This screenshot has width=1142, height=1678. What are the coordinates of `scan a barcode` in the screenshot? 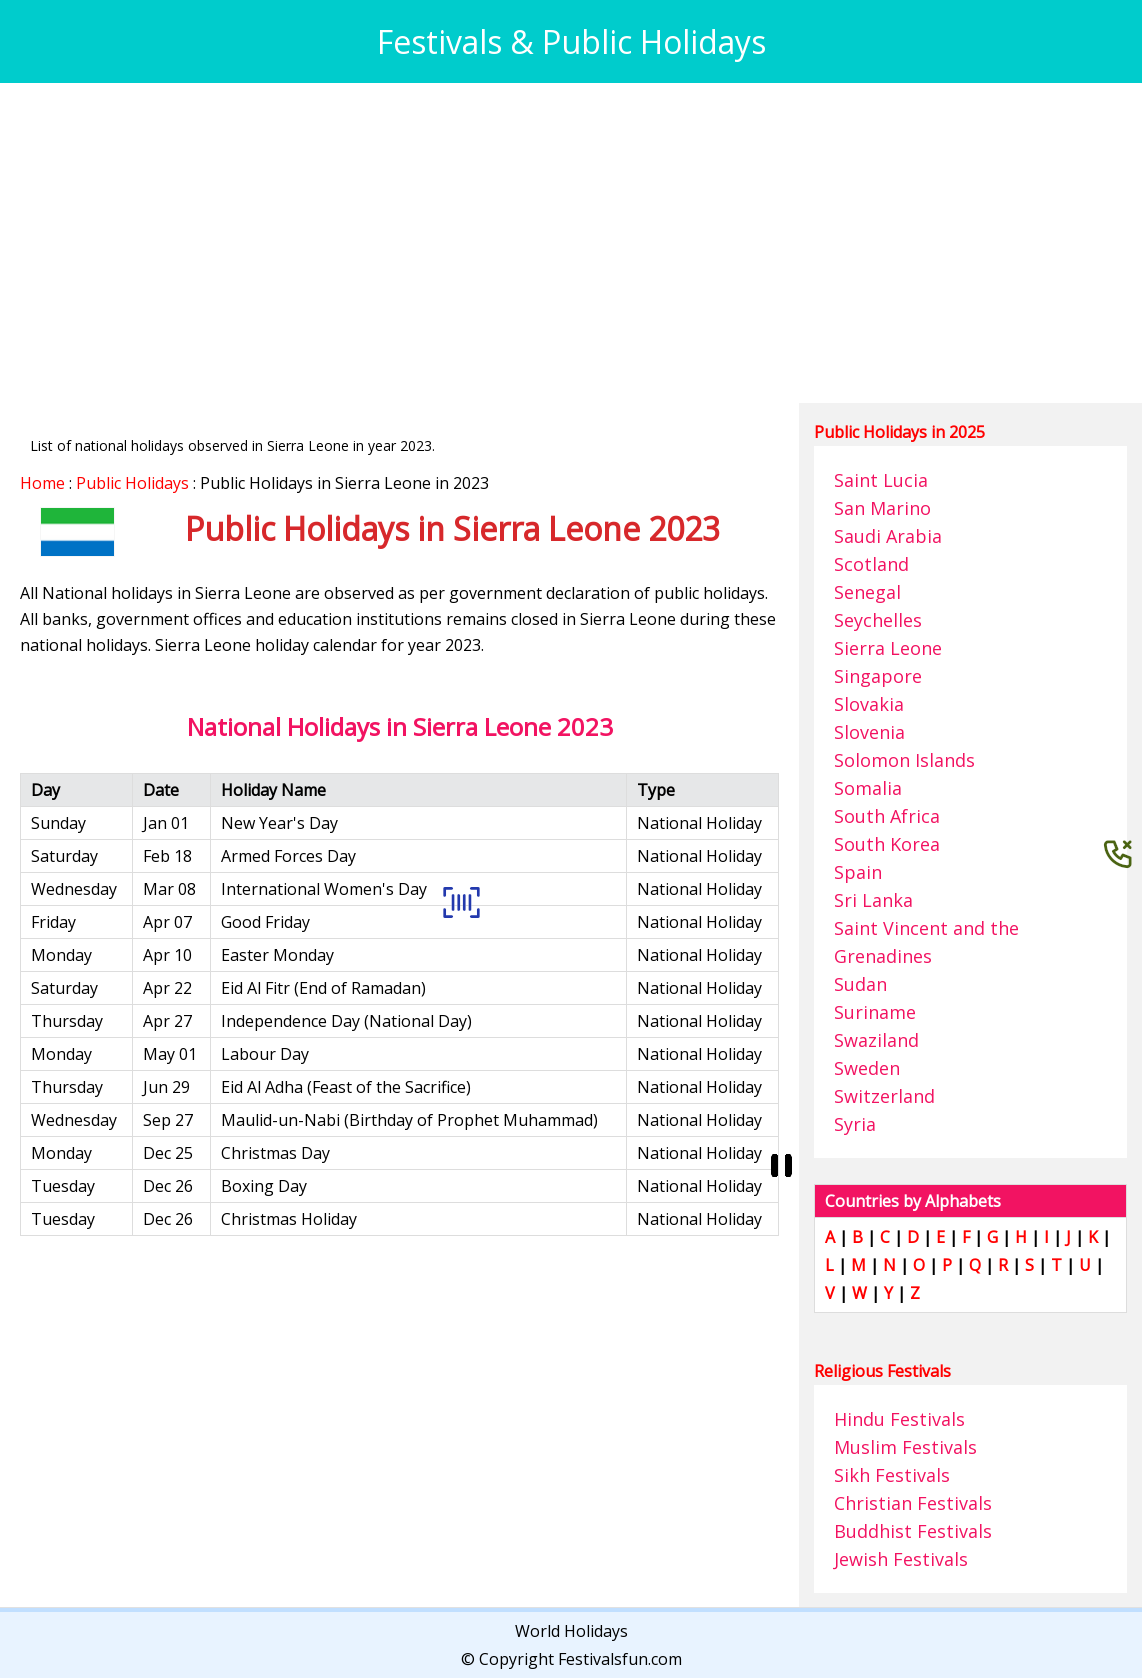 It's located at (461, 902).